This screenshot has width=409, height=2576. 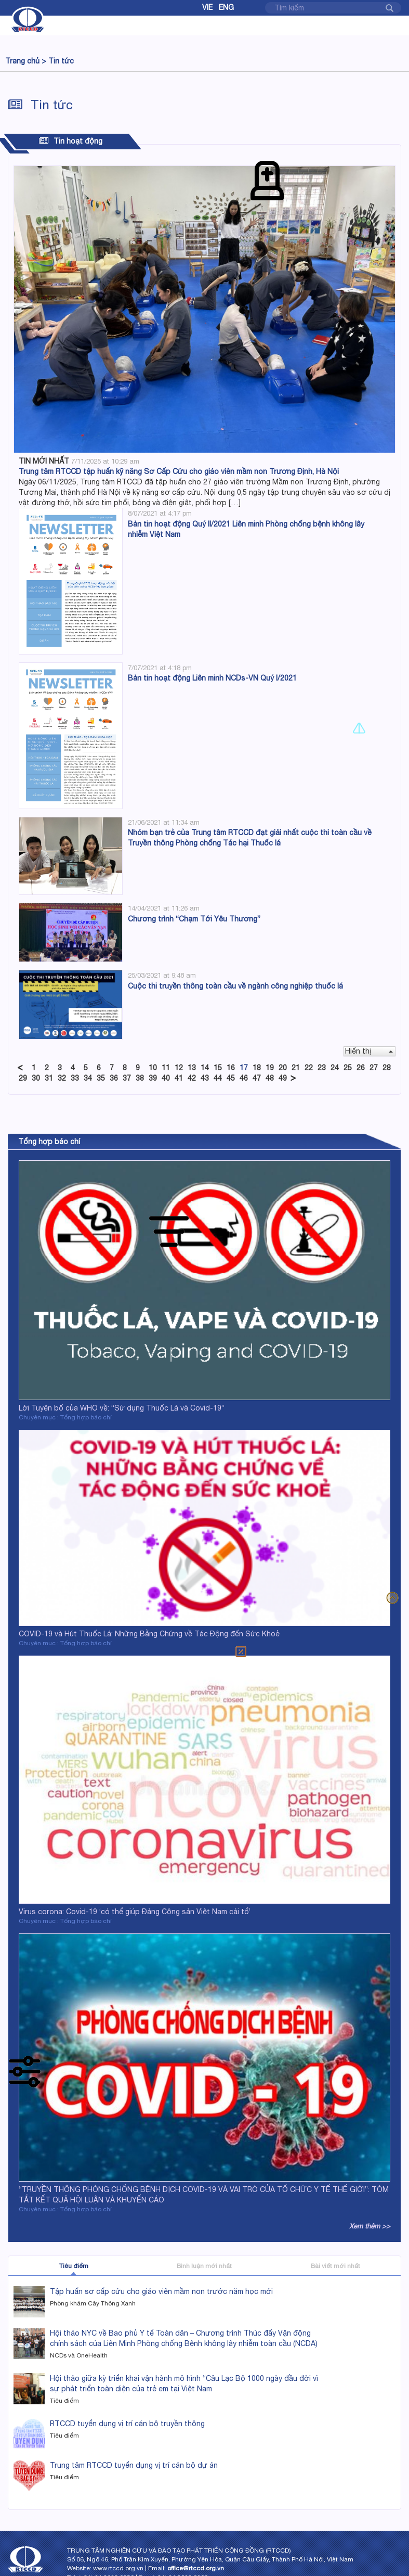 I want to click on scroll up or return to top of page, so click(x=392, y=1598).